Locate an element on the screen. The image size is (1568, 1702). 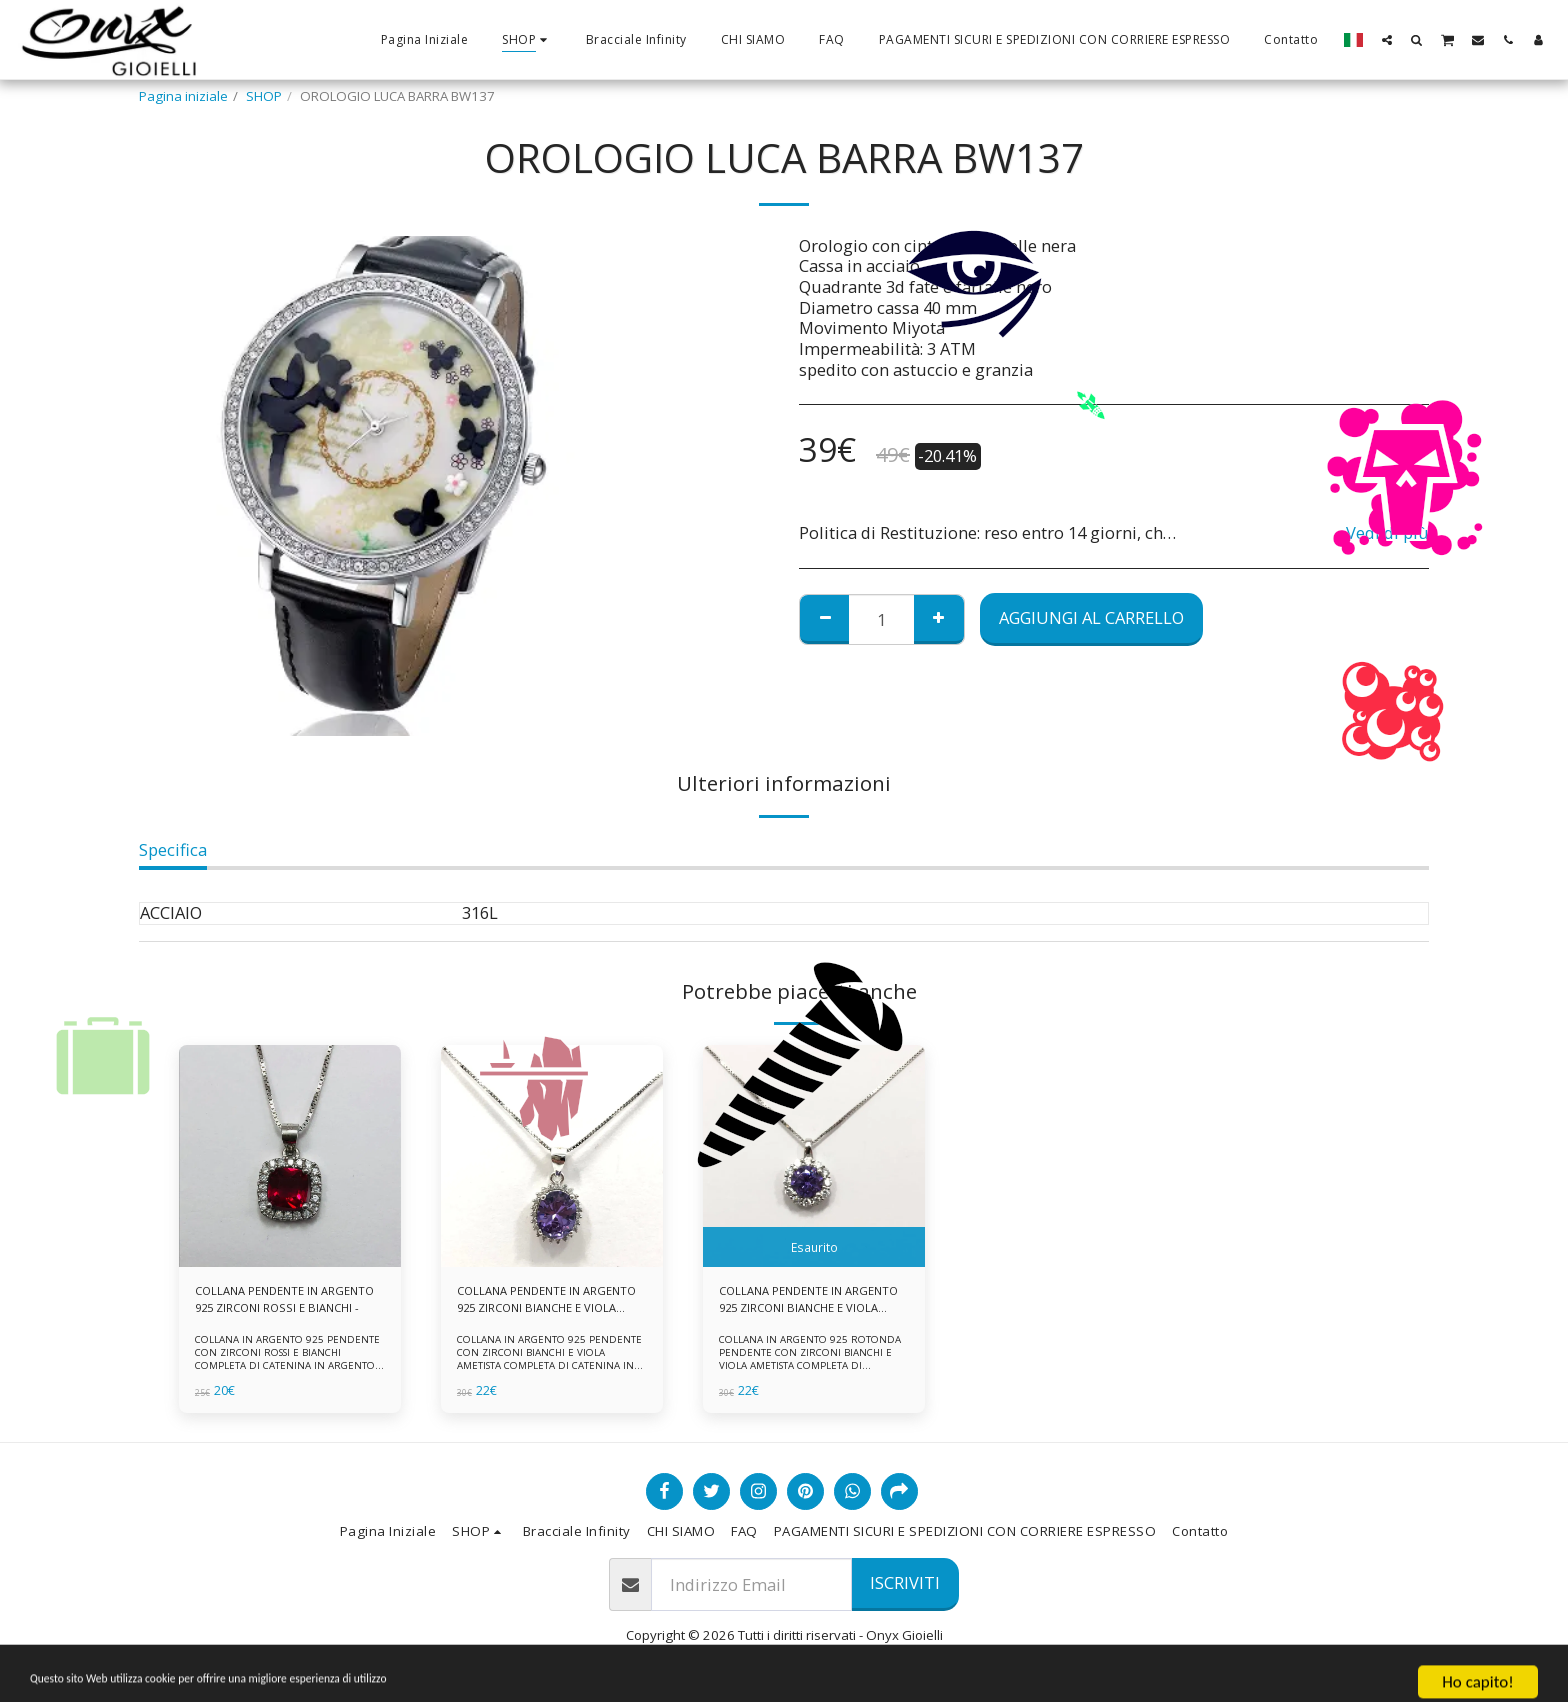
indicates poison or toxic hazard in gameplay is located at coordinates (1405, 478).